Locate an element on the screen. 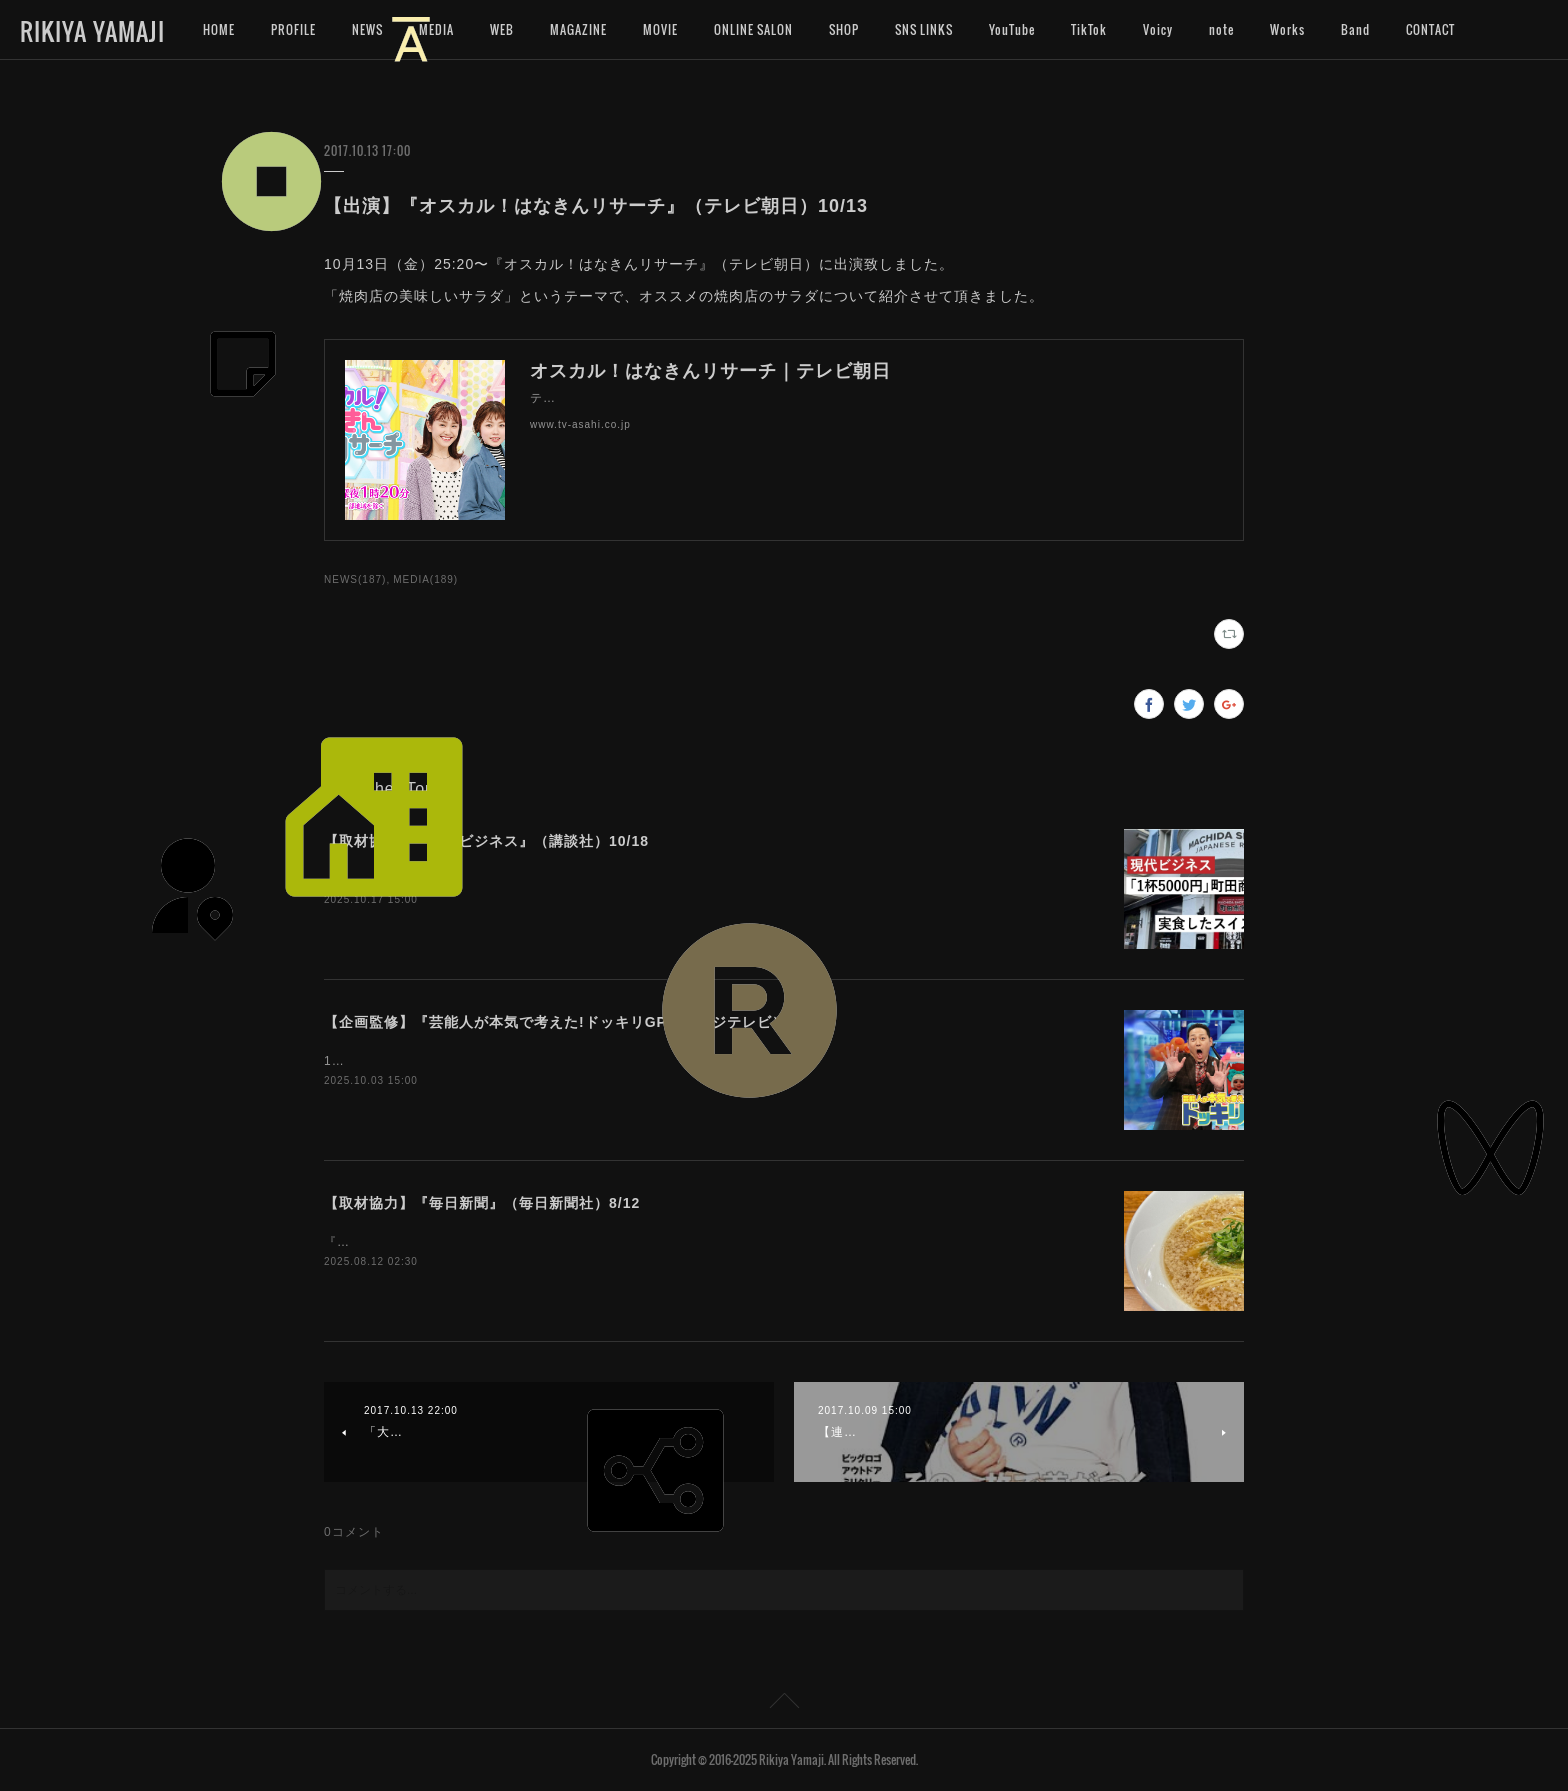 This screenshot has height=1791, width=1568. stop media playback is located at coordinates (271, 181).